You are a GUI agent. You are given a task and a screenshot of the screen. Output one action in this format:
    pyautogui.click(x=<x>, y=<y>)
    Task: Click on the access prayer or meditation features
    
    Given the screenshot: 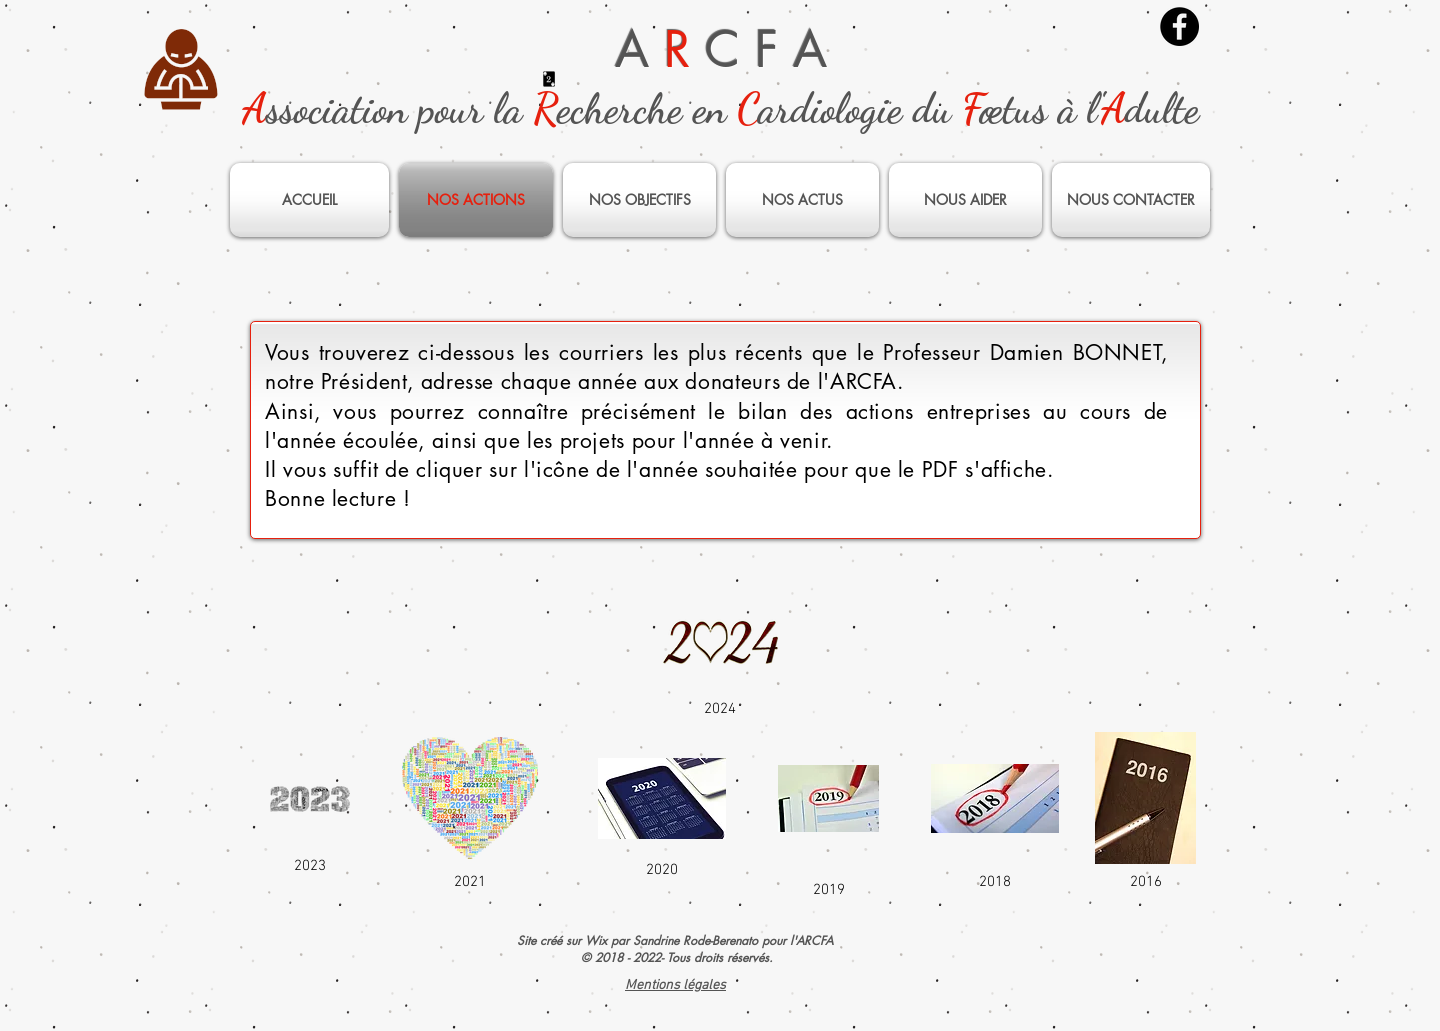 What is the action you would take?
    pyautogui.click(x=180, y=69)
    